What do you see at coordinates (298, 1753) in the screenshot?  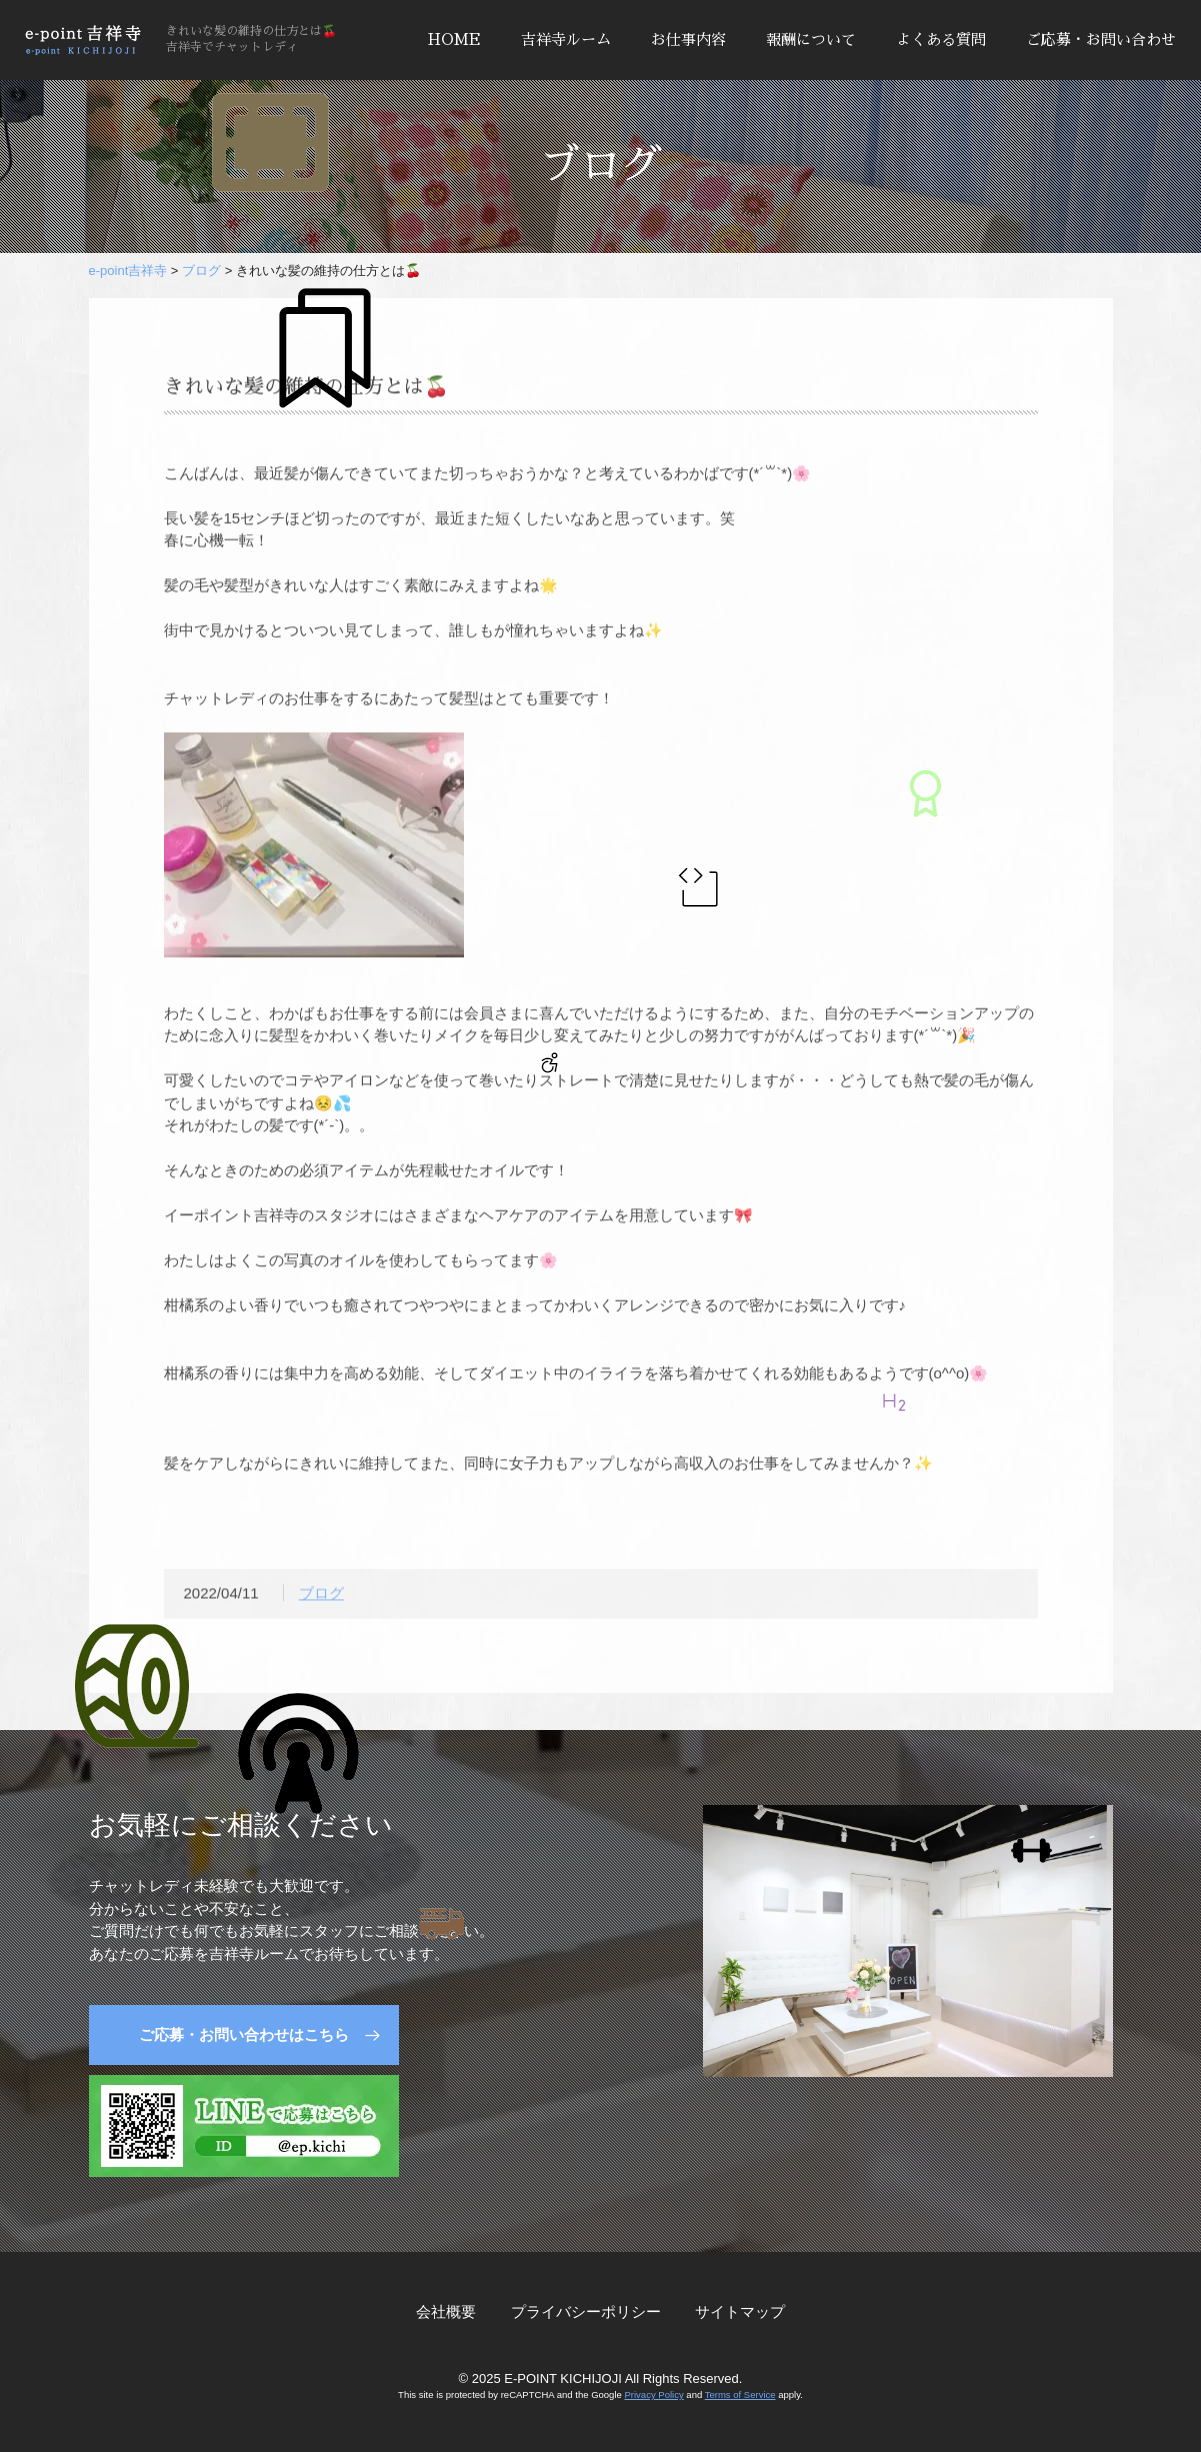 I see `access broadcast or radio tower settings` at bounding box center [298, 1753].